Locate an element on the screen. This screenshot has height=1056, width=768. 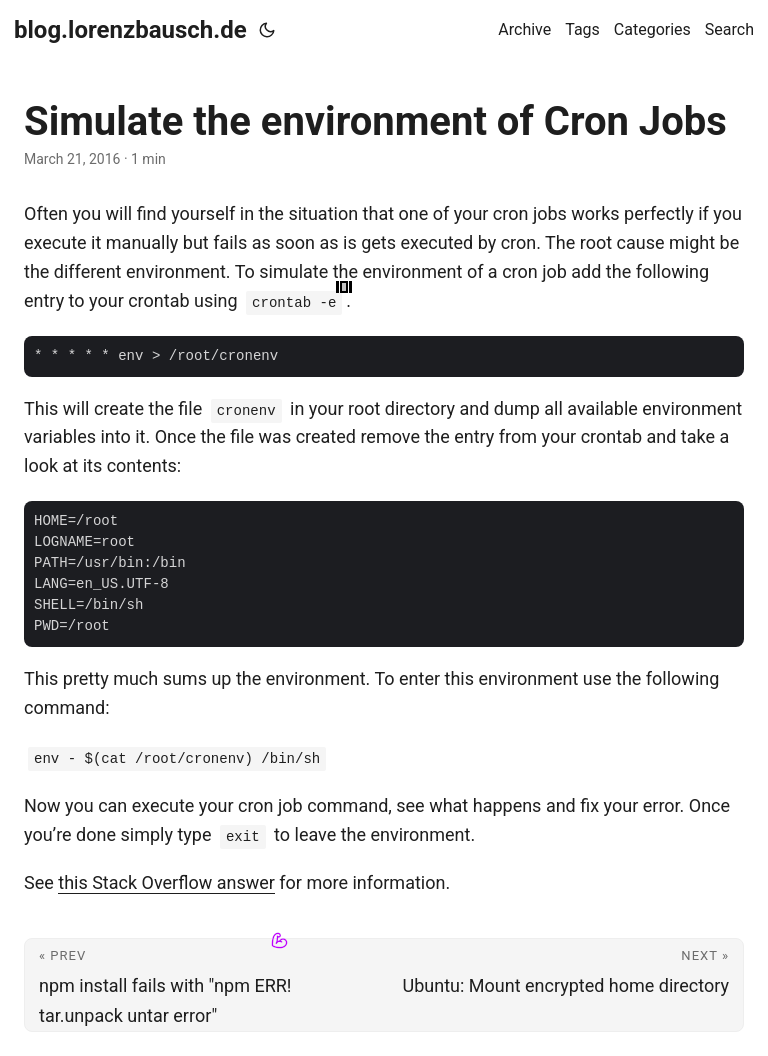
switch to array or column view layout is located at coordinates (343, 287).